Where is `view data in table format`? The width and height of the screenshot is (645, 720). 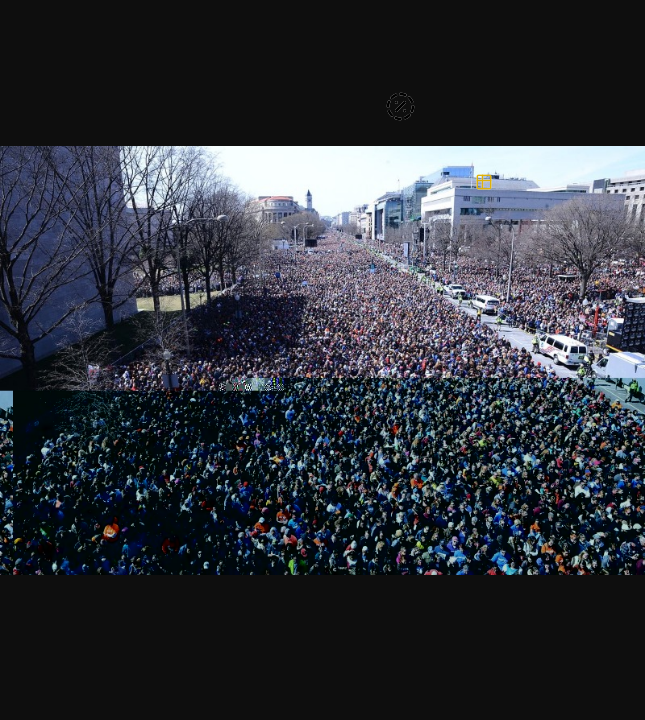 view data in table format is located at coordinates (484, 182).